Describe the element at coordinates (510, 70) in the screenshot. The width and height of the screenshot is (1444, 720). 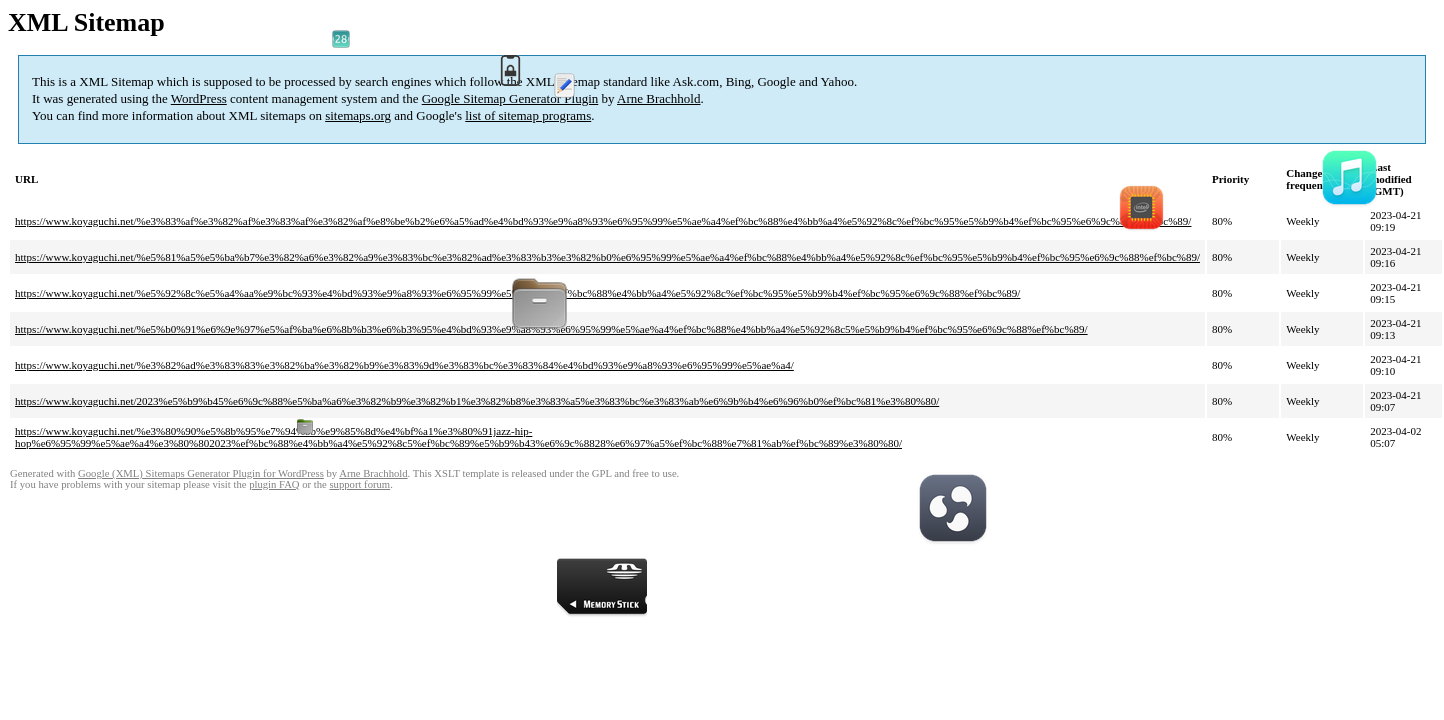
I see `device is locked or secured` at that location.